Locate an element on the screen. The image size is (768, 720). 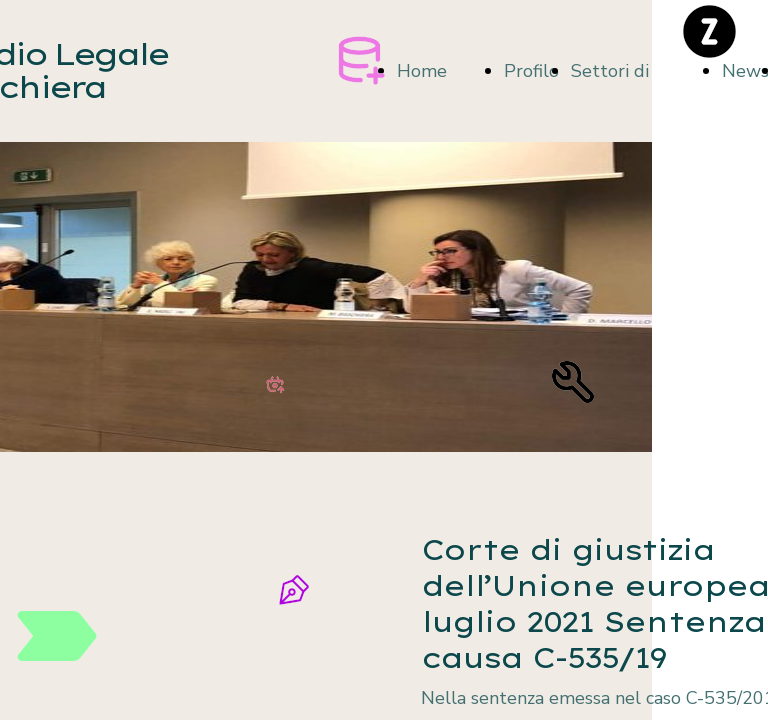
access settings or configuration options is located at coordinates (573, 382).